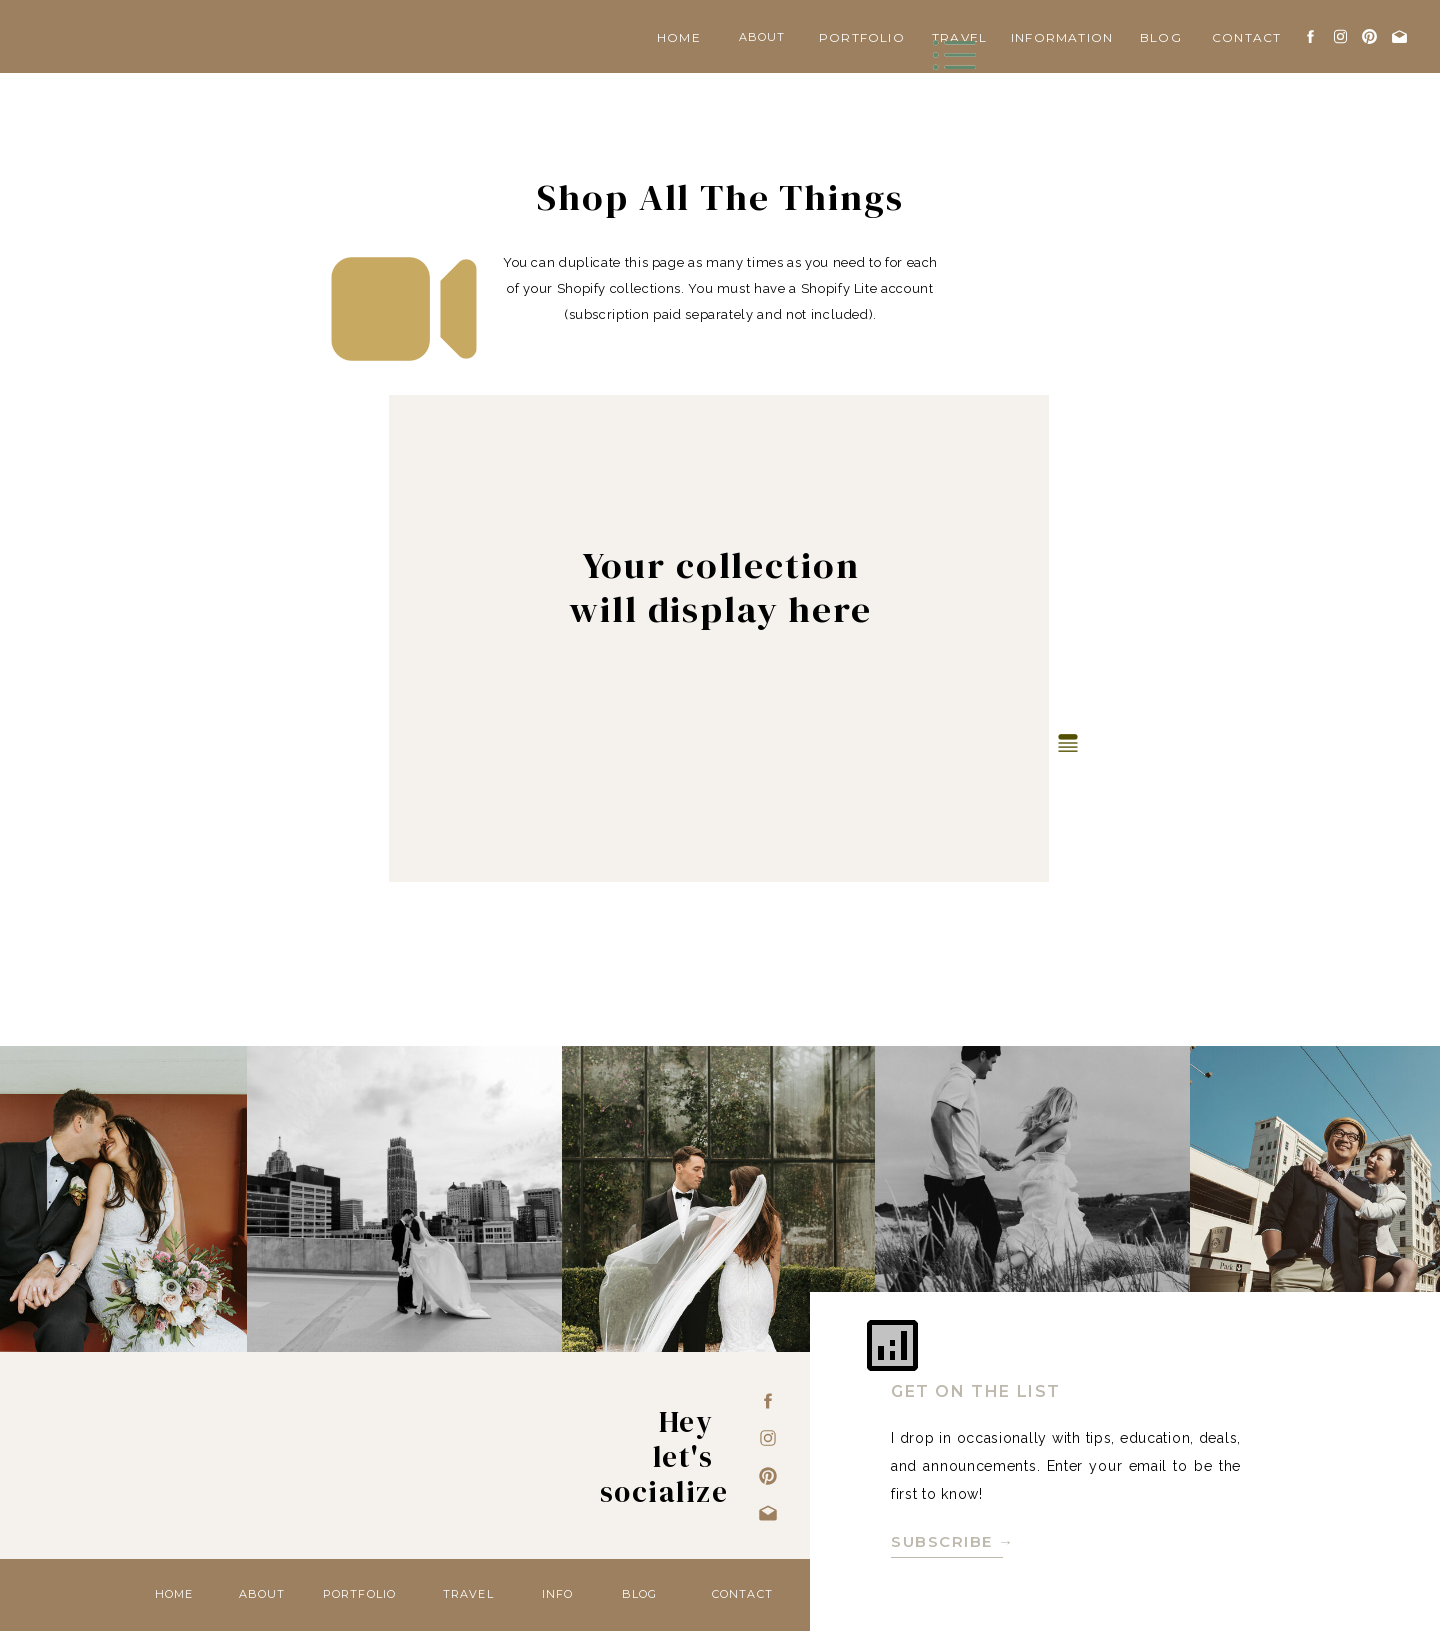  Describe the element at coordinates (892, 1345) in the screenshot. I see `view analytics and statistics` at that location.